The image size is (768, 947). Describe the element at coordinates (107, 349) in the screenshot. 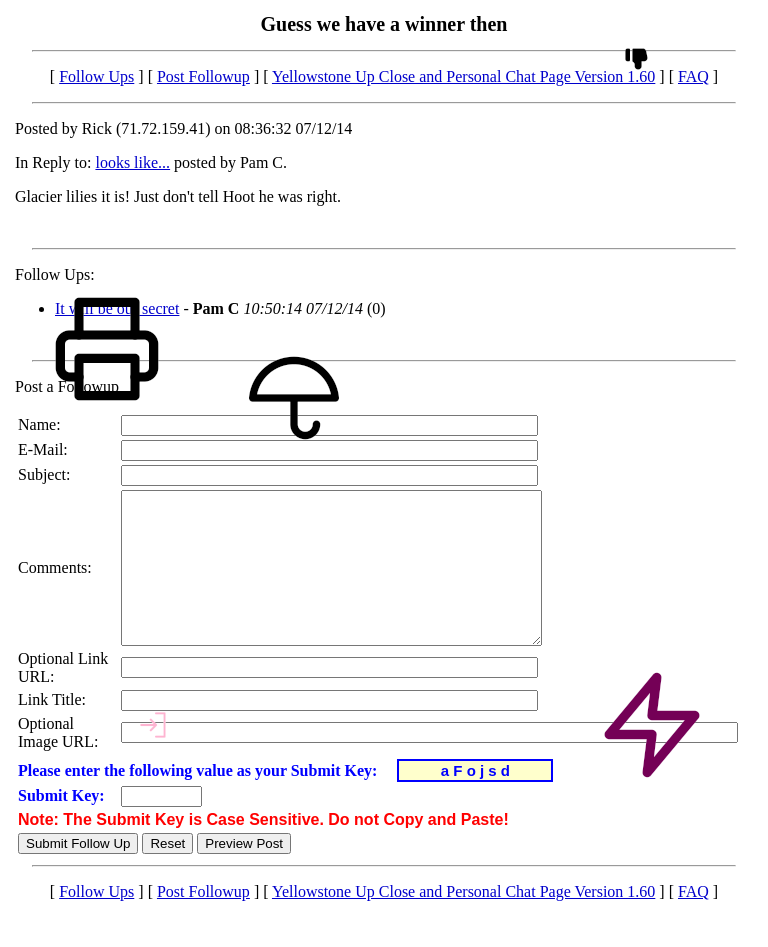

I see `print the current document` at that location.